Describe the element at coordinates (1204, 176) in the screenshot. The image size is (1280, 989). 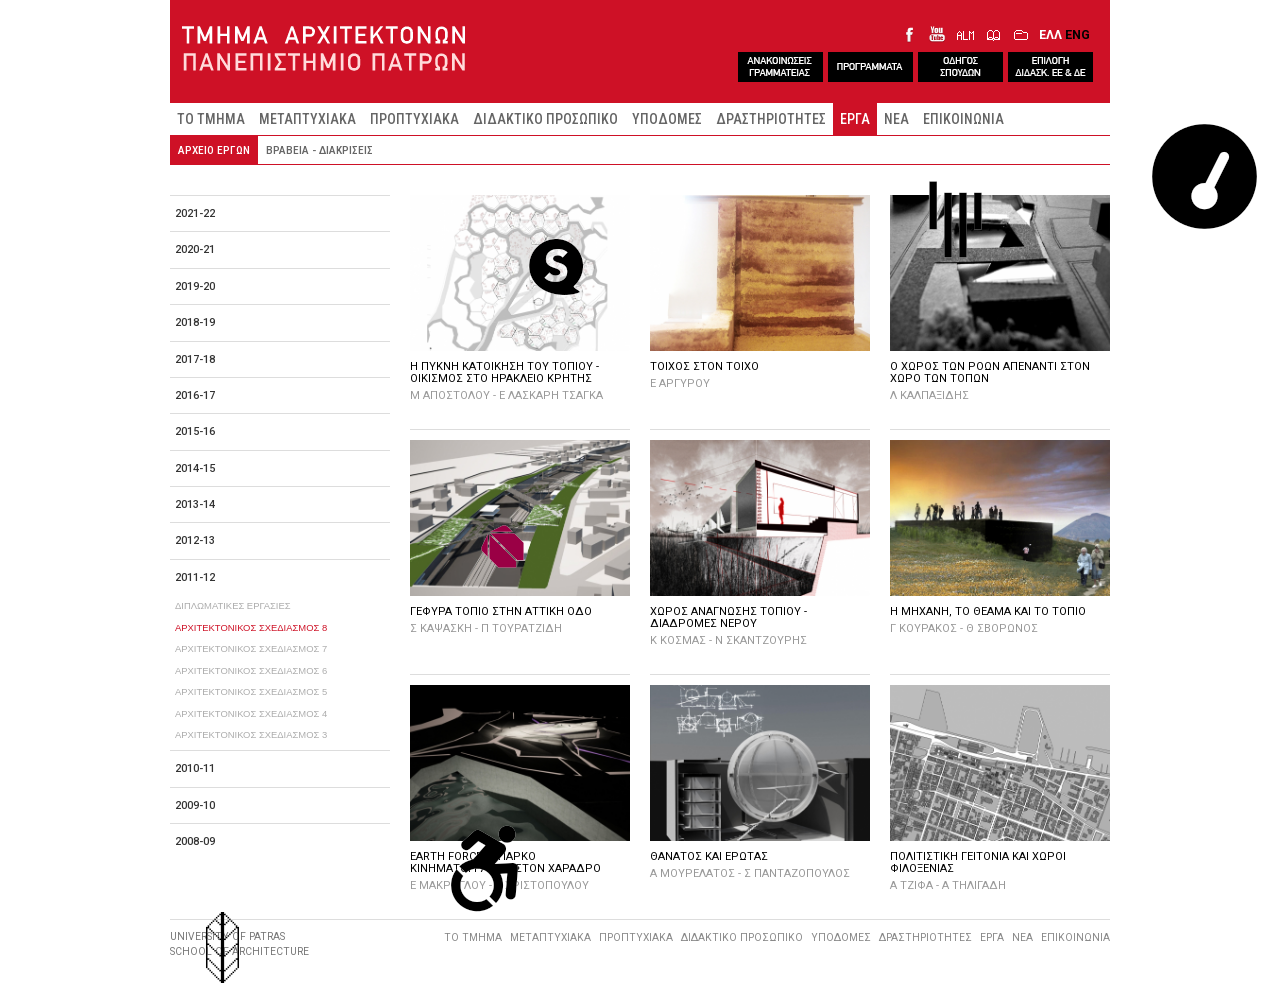
I see `view system performance or speed metrics` at that location.